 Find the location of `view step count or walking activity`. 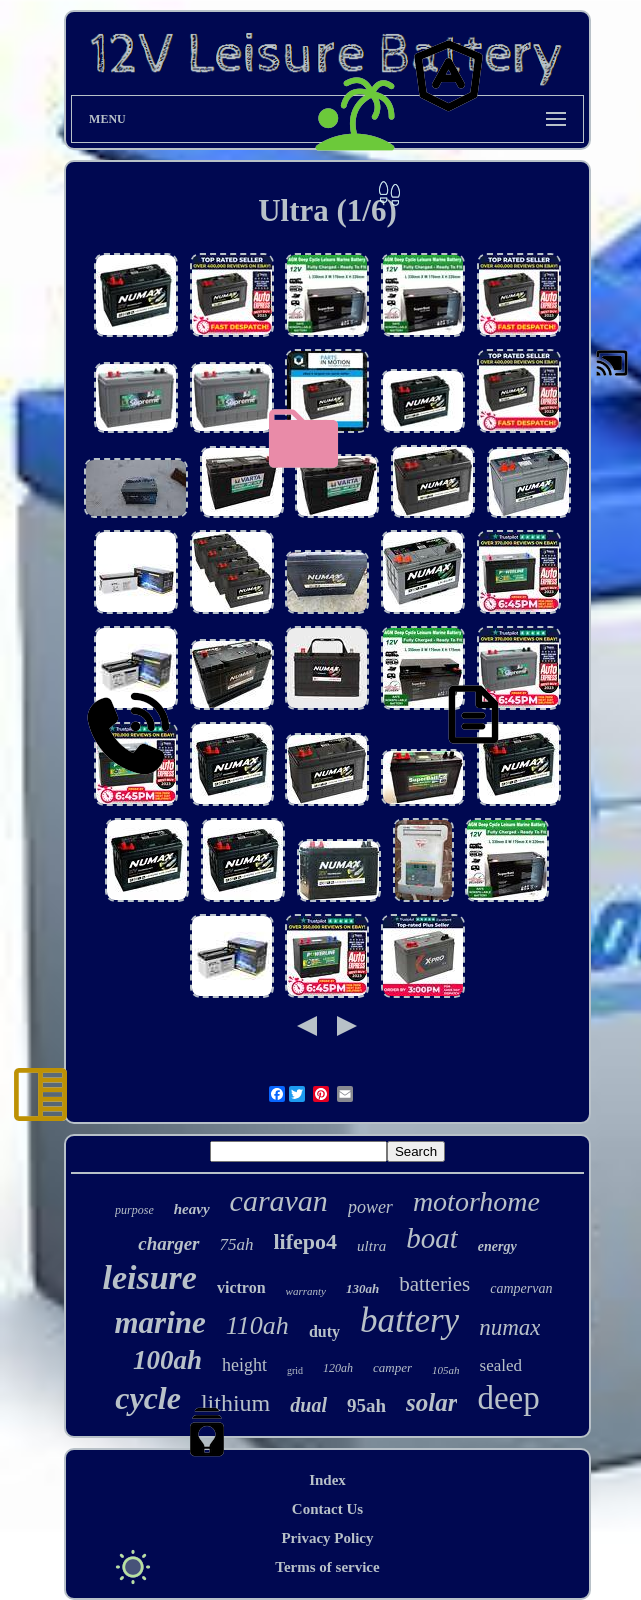

view step count or walking activity is located at coordinates (389, 193).